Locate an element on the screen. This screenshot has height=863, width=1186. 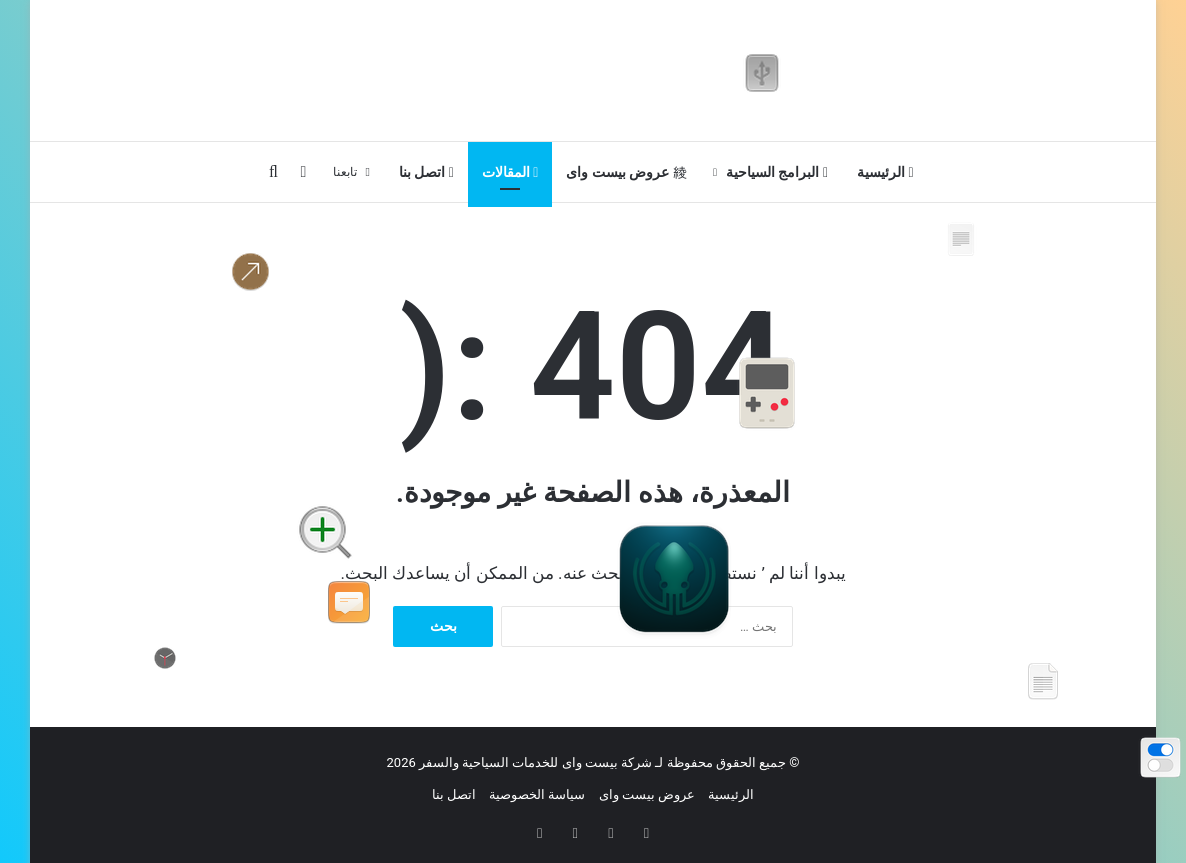
open the clocks application is located at coordinates (165, 658).